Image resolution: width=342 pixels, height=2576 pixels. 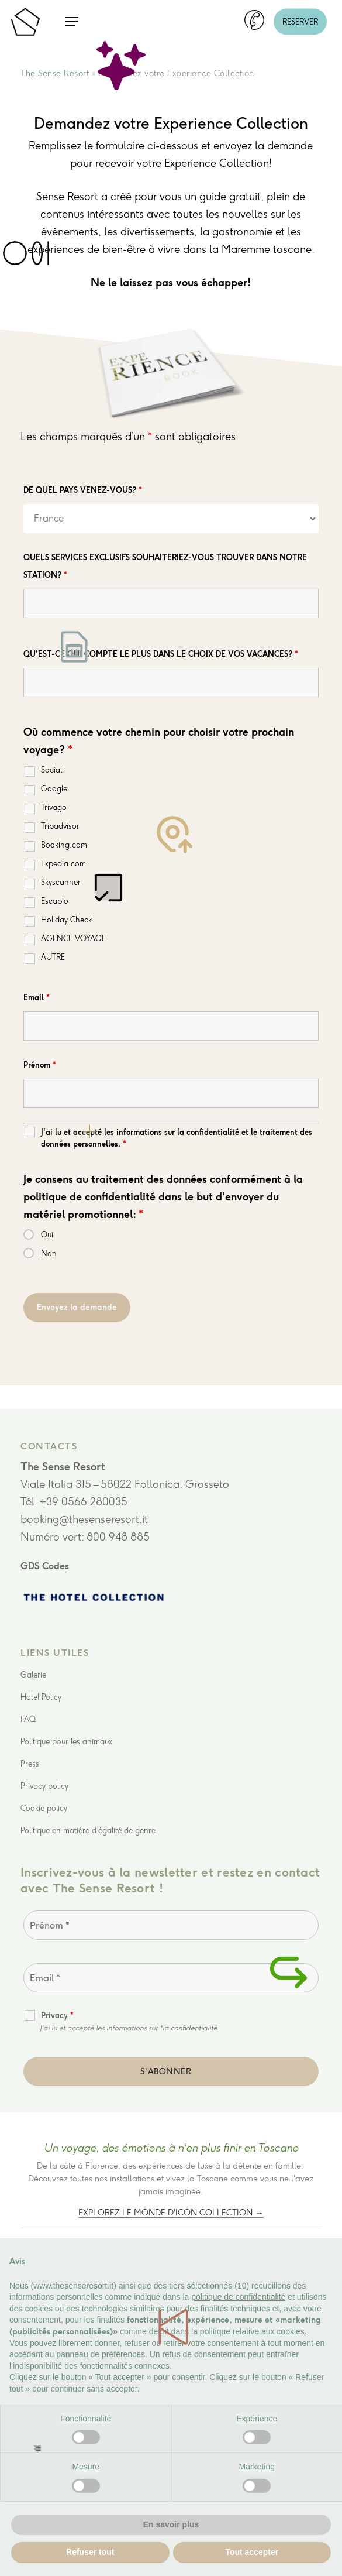 I want to click on move a location pin upward on the map, so click(x=172, y=833).